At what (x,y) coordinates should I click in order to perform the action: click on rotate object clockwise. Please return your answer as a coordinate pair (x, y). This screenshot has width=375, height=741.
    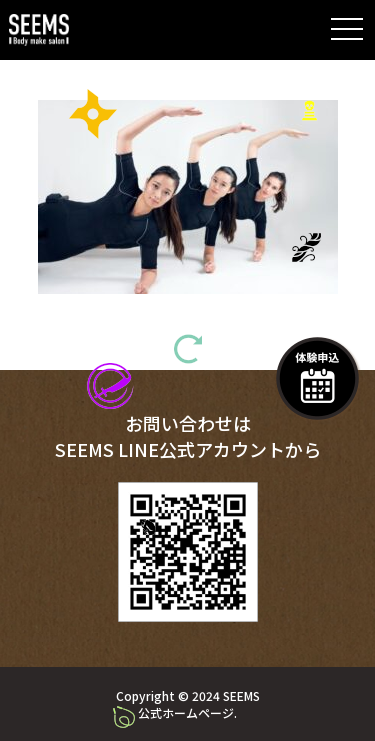
    Looking at the image, I should click on (188, 349).